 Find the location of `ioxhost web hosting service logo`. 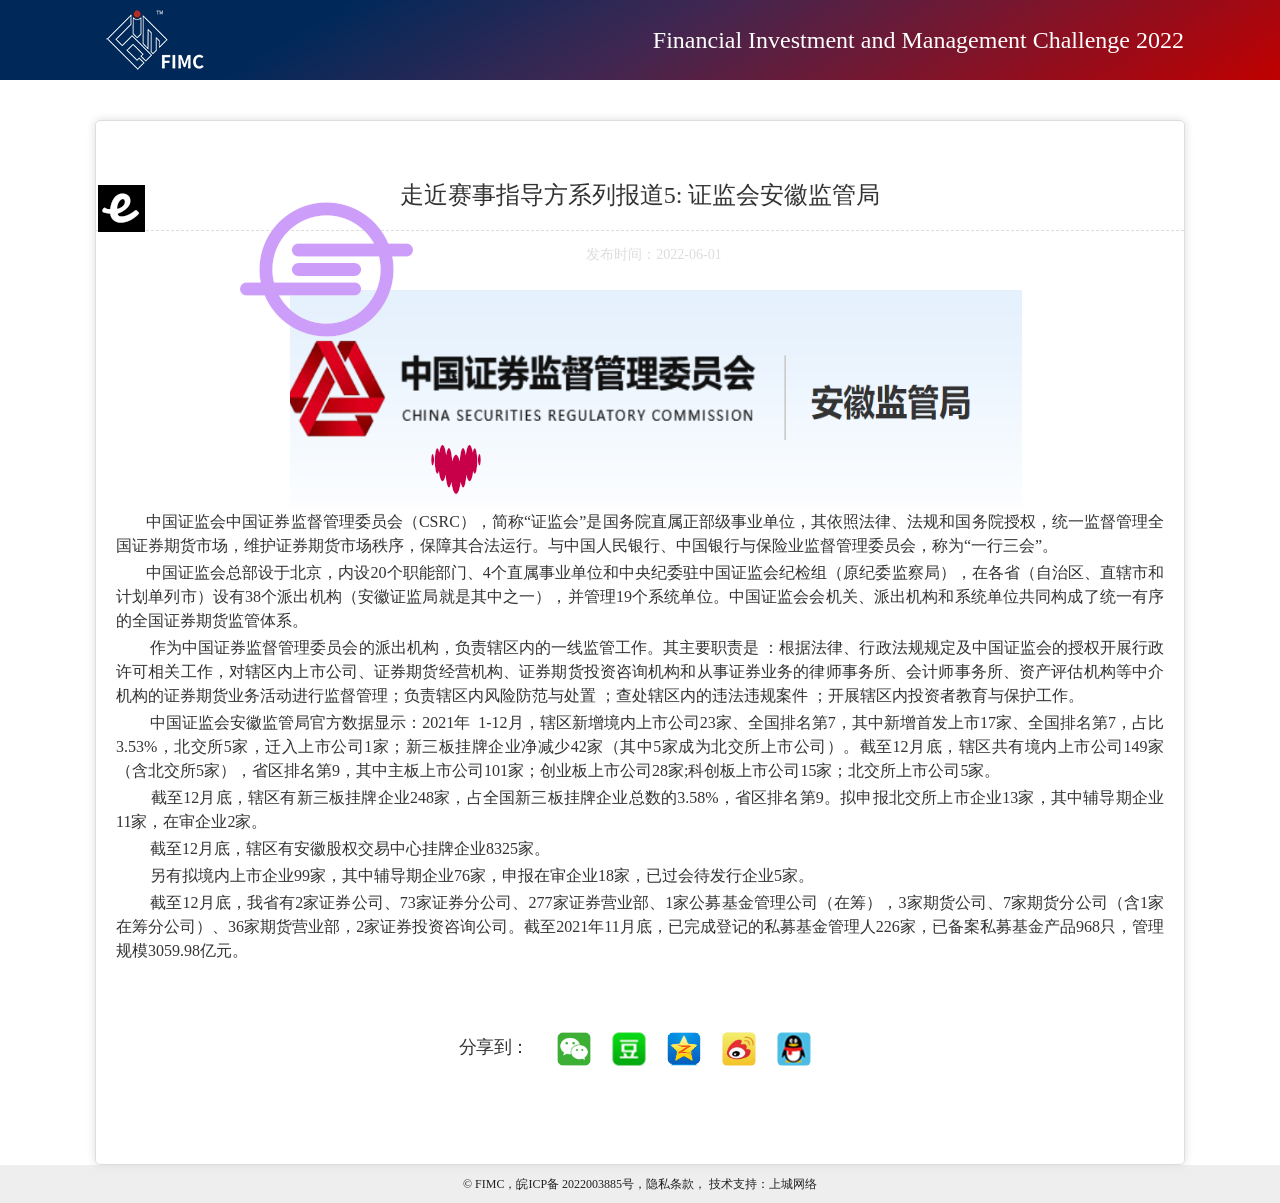

ioxhost web hosting service logo is located at coordinates (326, 269).